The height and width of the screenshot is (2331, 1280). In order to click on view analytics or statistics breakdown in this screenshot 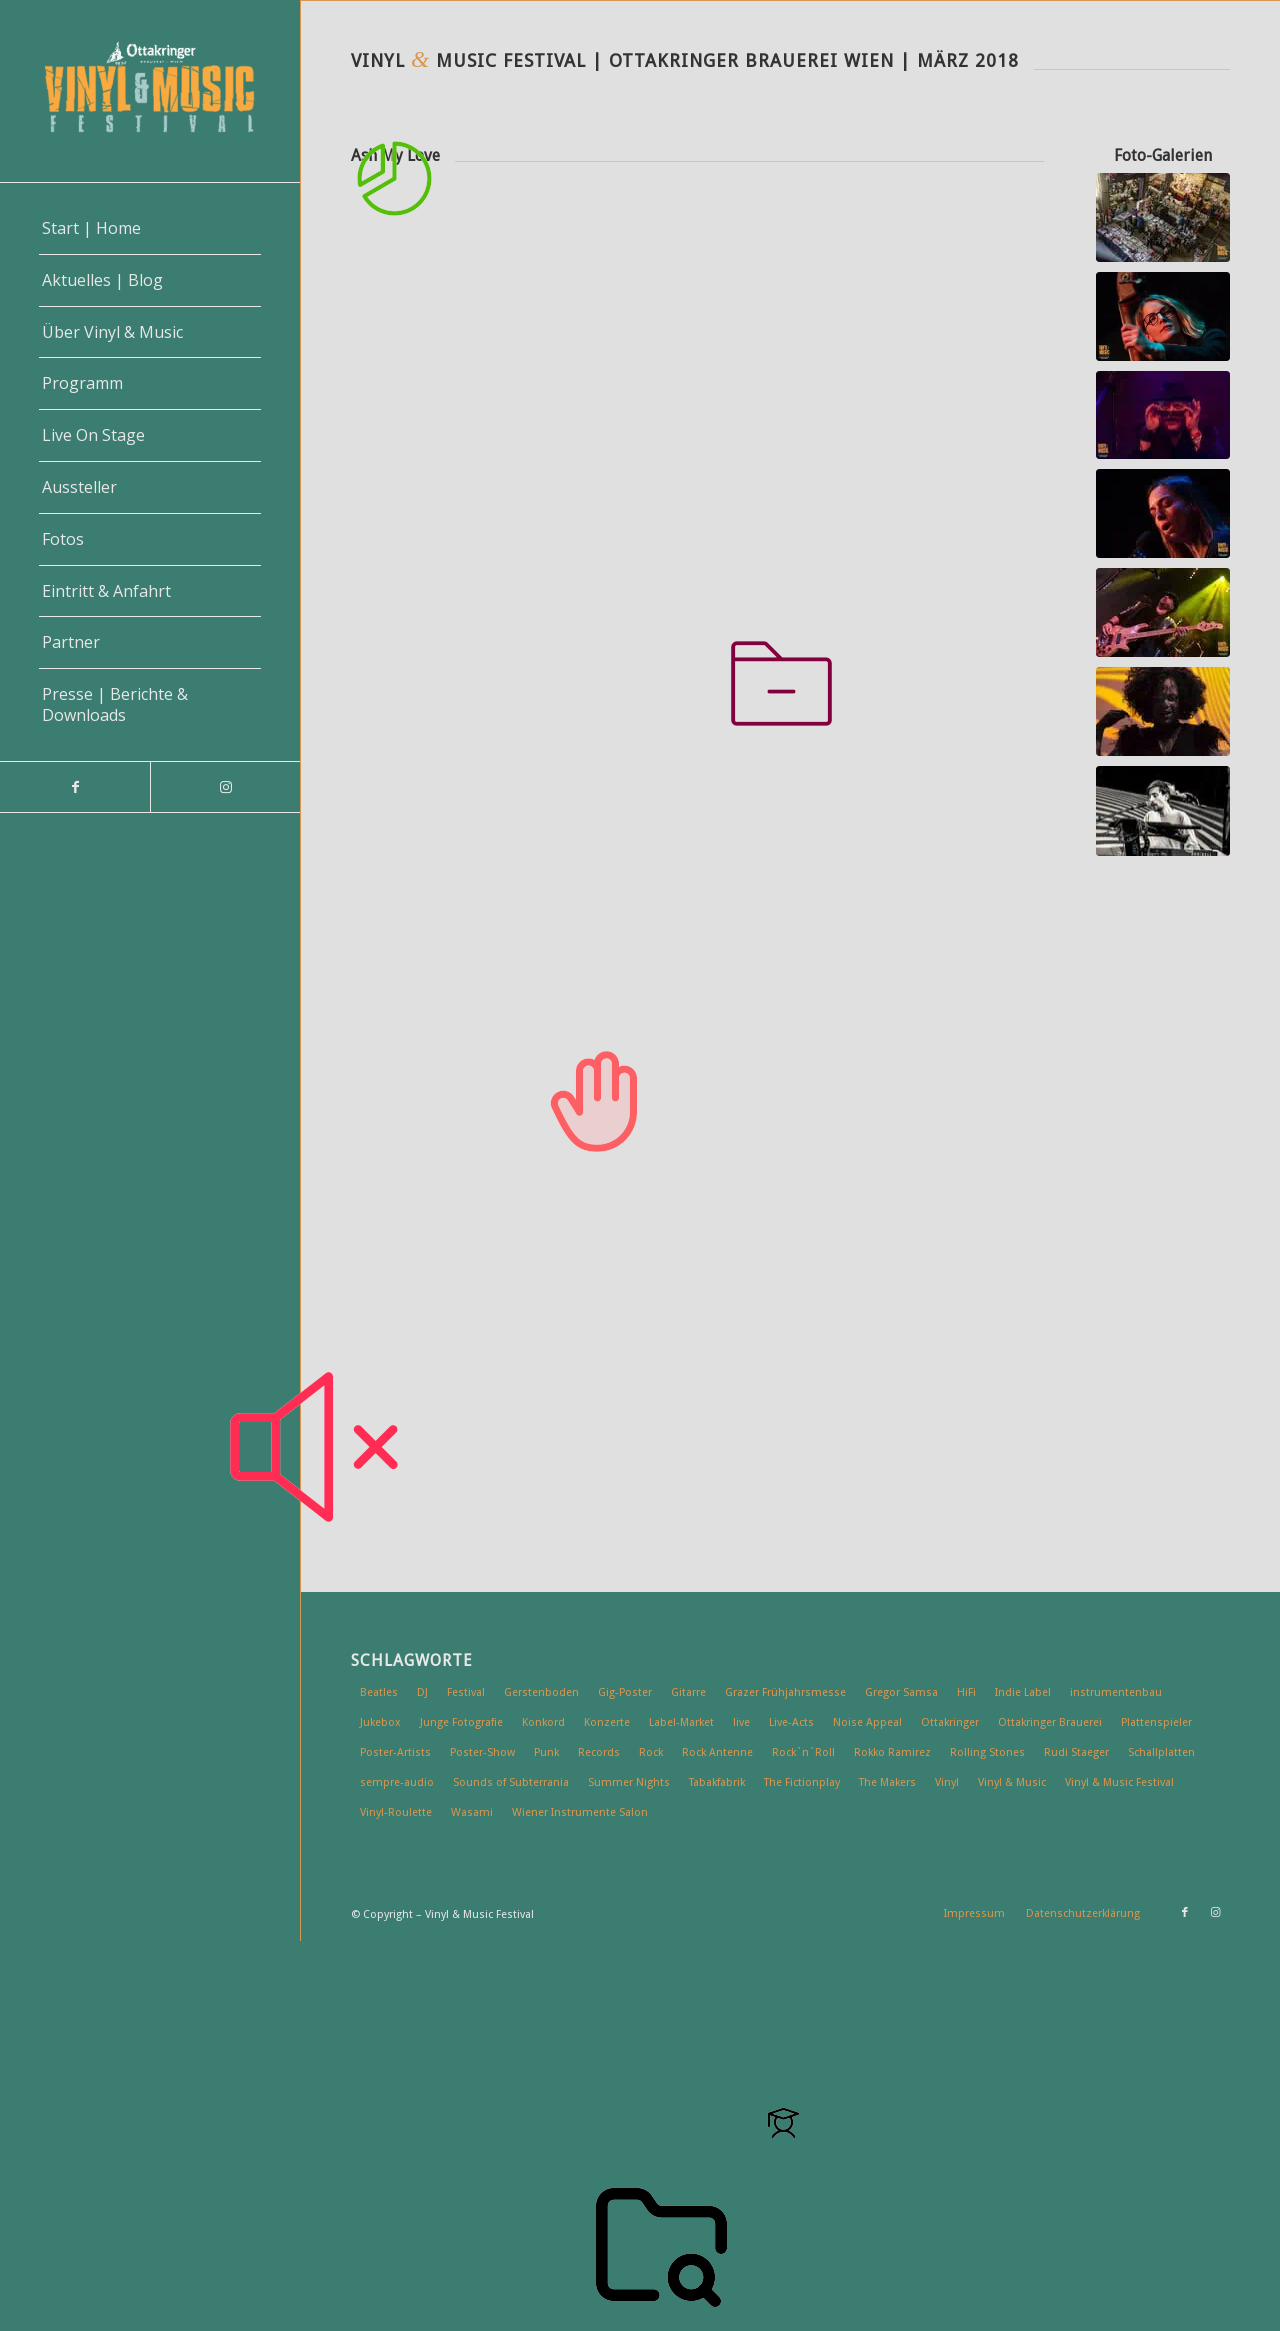, I will do `click(394, 178)`.